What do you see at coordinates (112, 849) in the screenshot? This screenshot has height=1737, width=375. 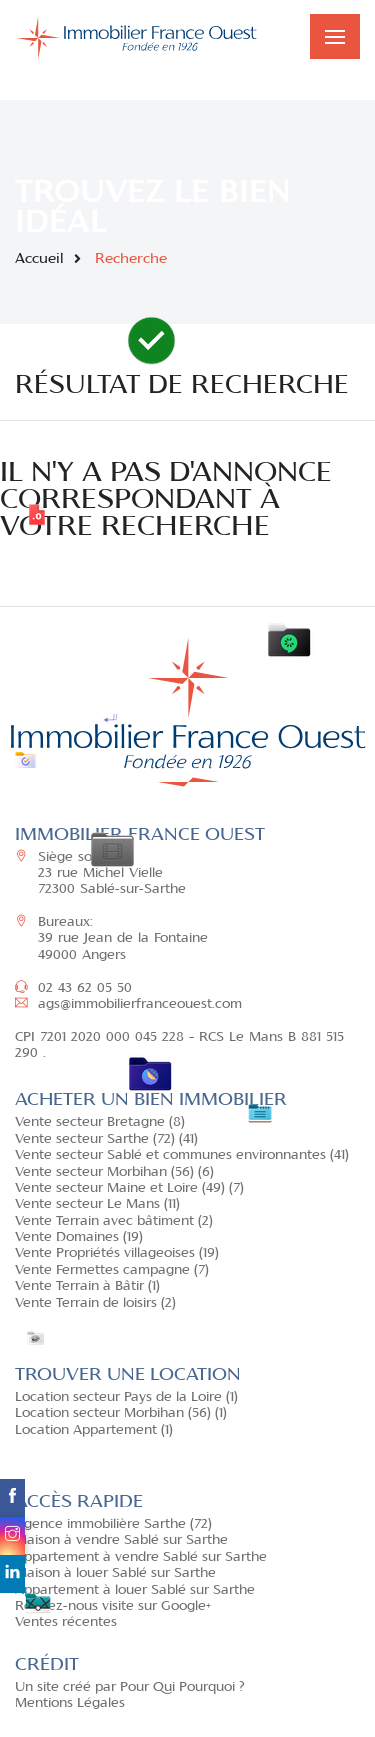 I see `open your videos folder` at bounding box center [112, 849].